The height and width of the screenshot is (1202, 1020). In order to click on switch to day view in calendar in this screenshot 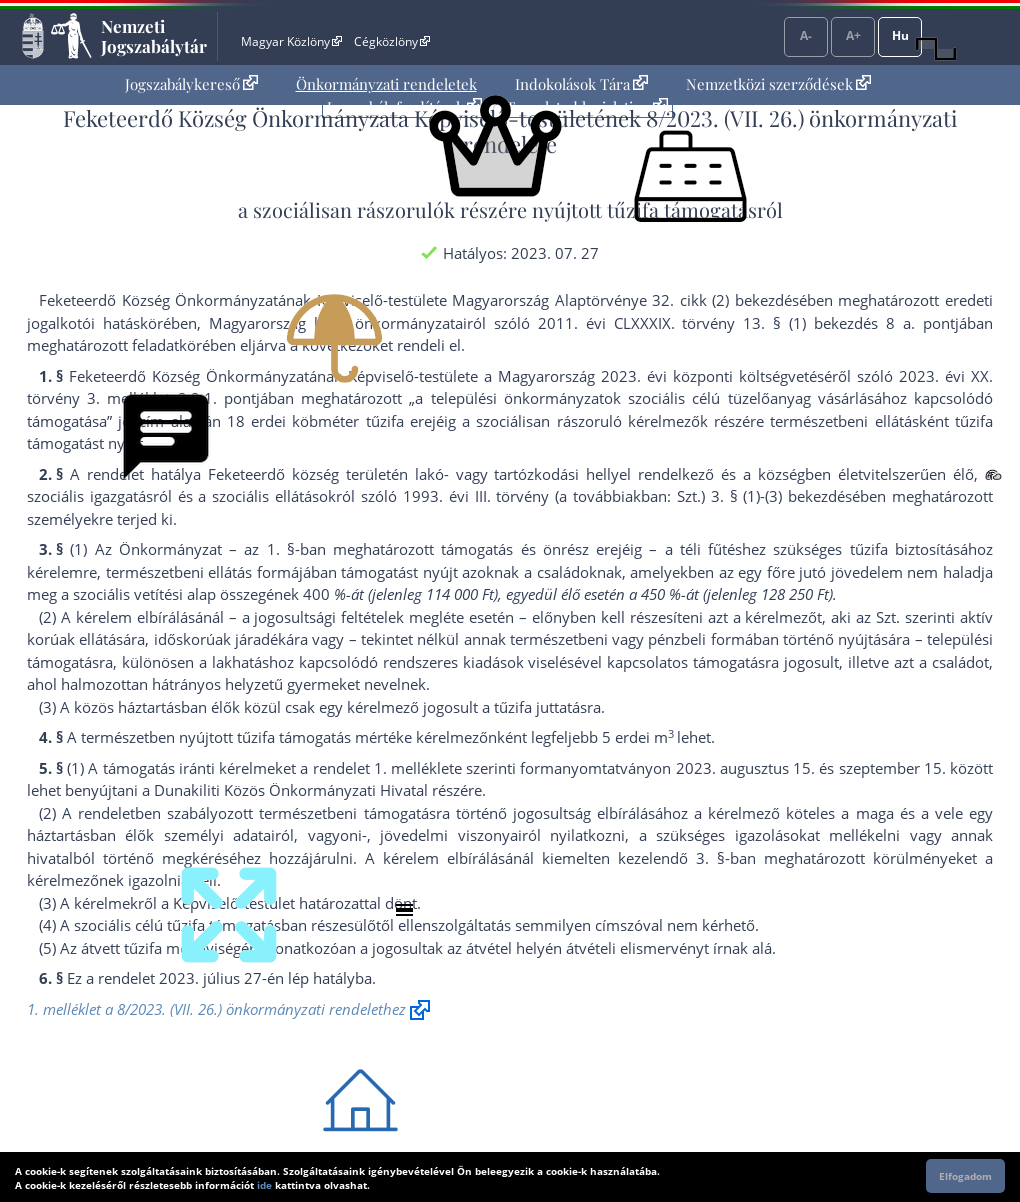, I will do `click(404, 909)`.